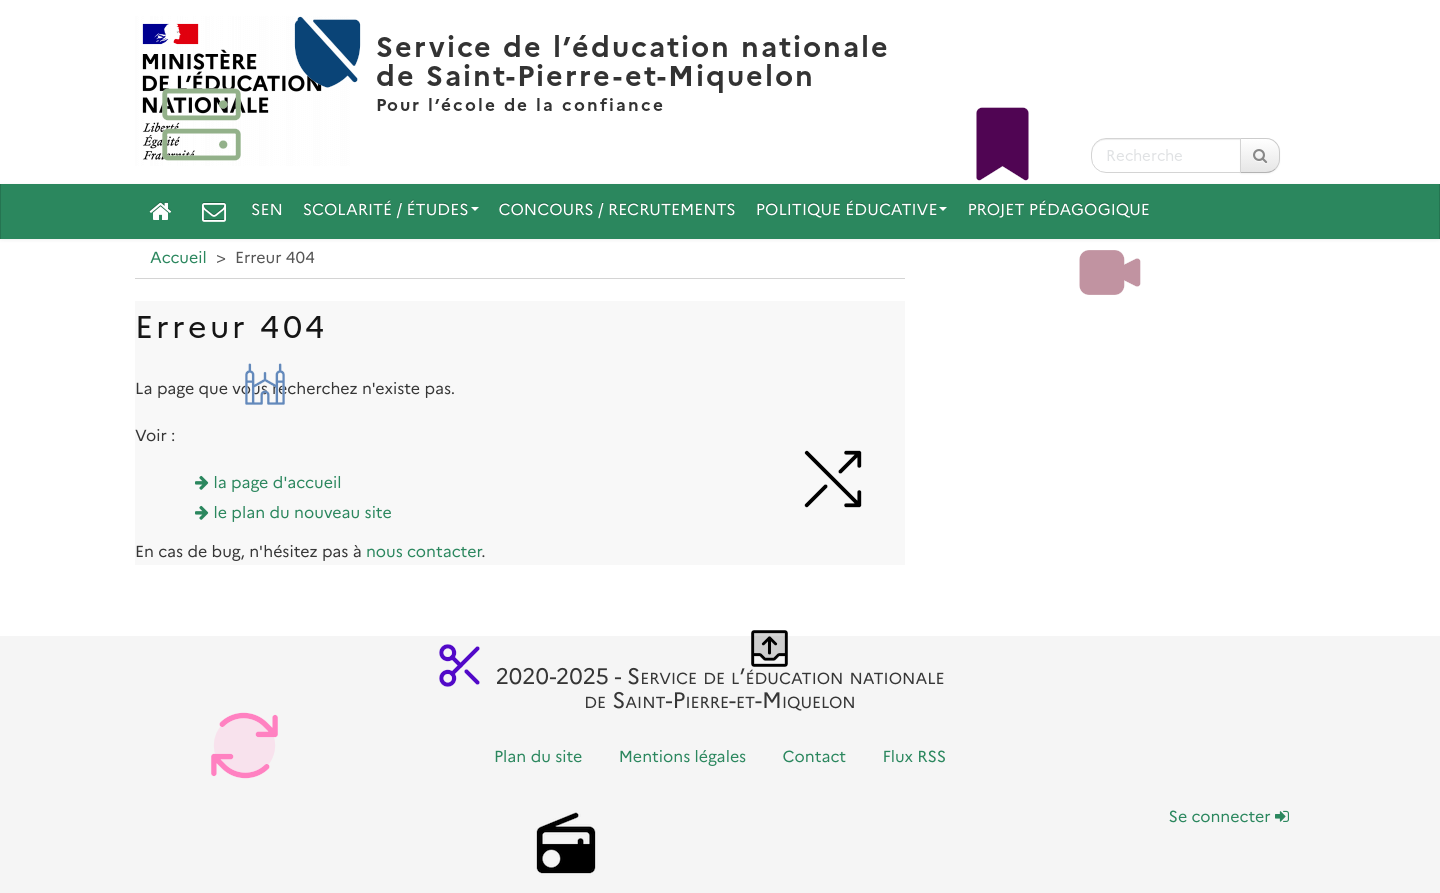 The height and width of the screenshot is (893, 1440). What do you see at coordinates (265, 385) in the screenshot?
I see `find nearby synagogues` at bounding box center [265, 385].